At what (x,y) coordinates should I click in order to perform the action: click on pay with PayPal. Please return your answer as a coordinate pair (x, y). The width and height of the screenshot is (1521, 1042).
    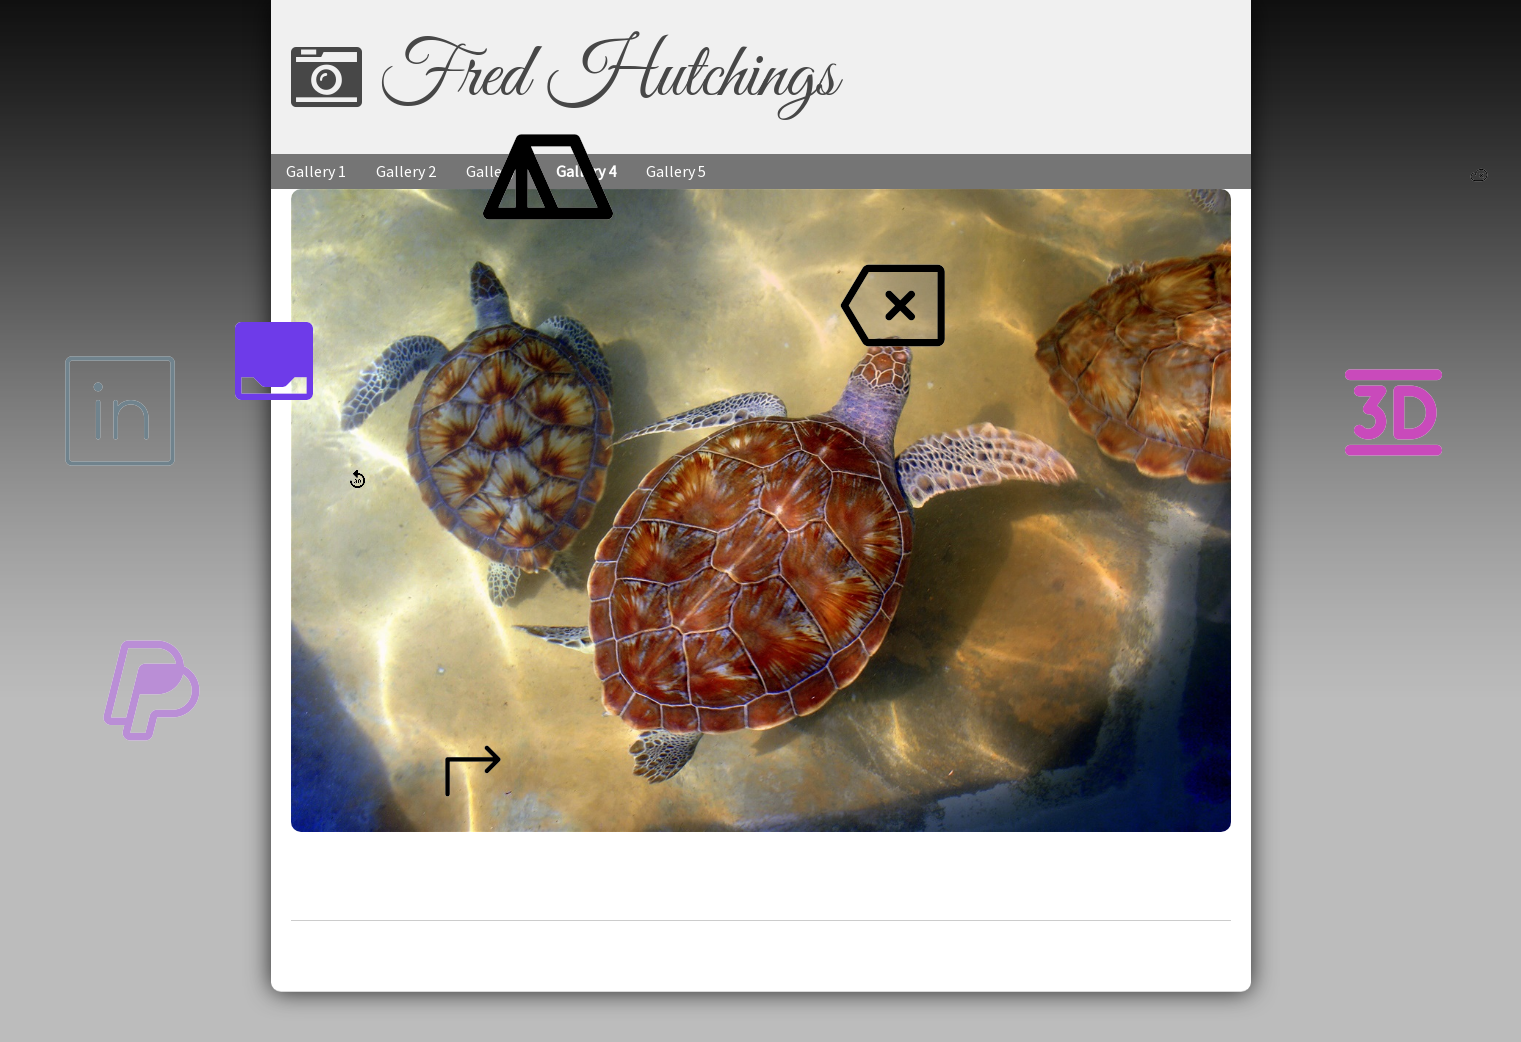
    Looking at the image, I should click on (149, 690).